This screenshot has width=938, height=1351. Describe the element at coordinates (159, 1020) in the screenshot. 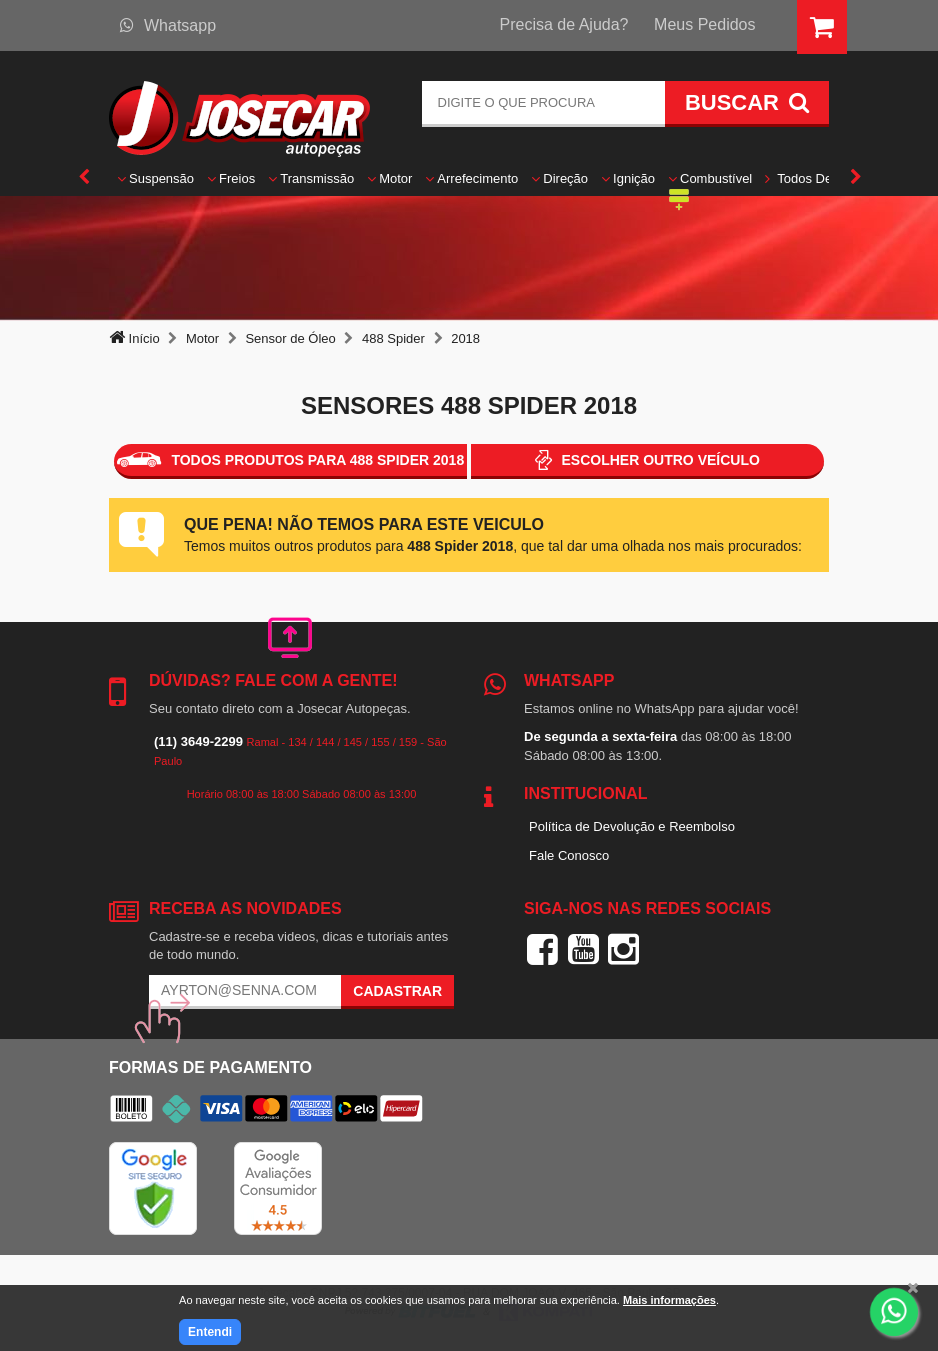

I see `swipe right to continue or proceed` at that location.